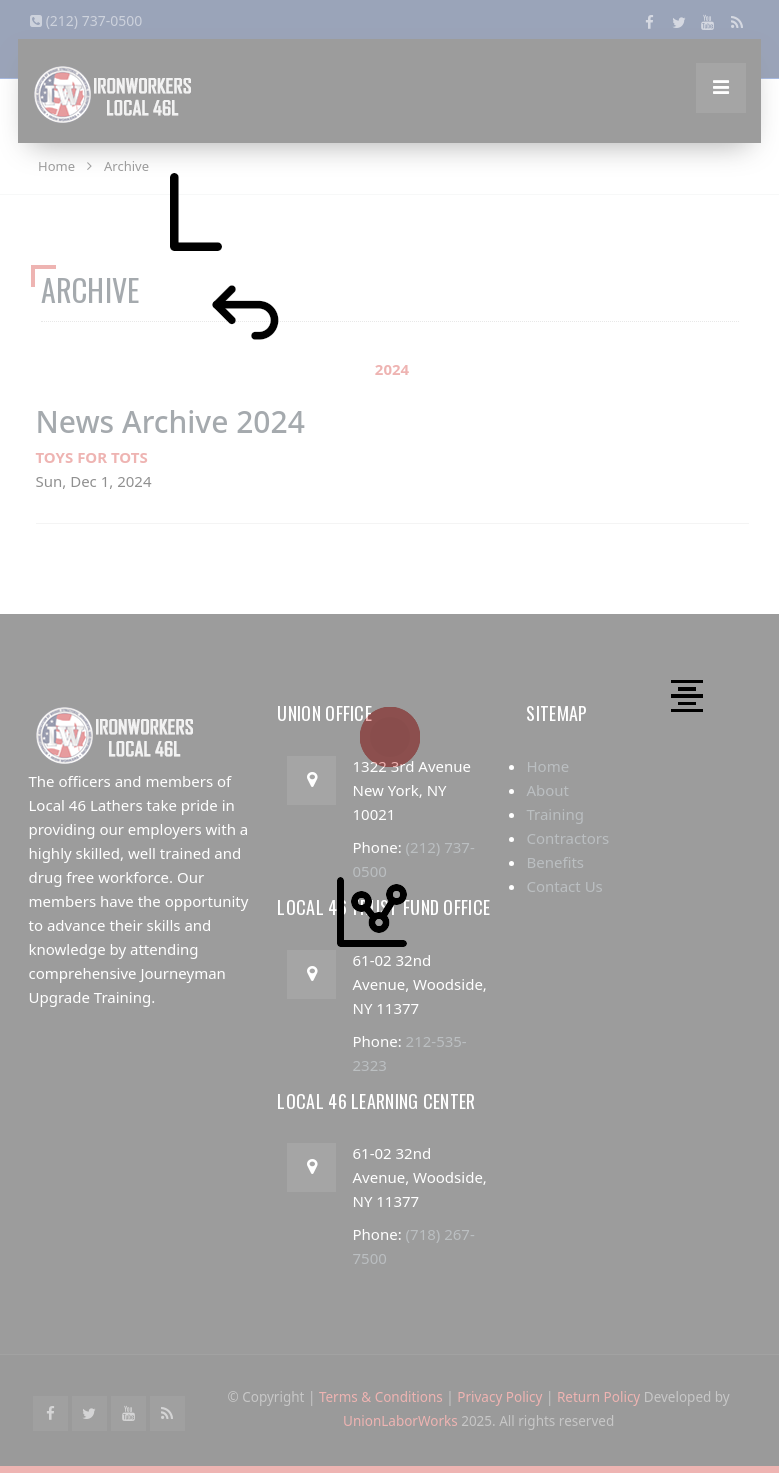  What do you see at coordinates (687, 696) in the screenshot?
I see `center align text` at bounding box center [687, 696].